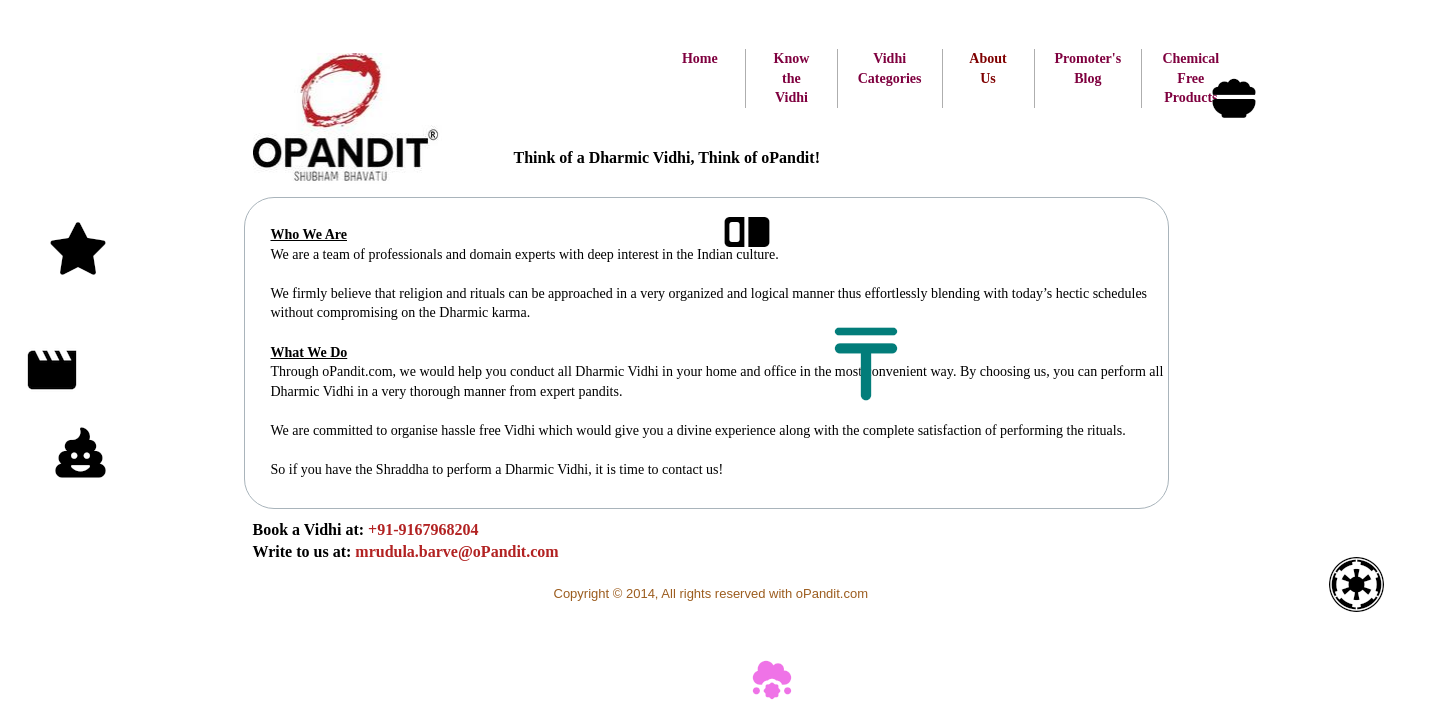 The image size is (1440, 720). What do you see at coordinates (52, 370) in the screenshot?
I see `access video or movie content` at bounding box center [52, 370].